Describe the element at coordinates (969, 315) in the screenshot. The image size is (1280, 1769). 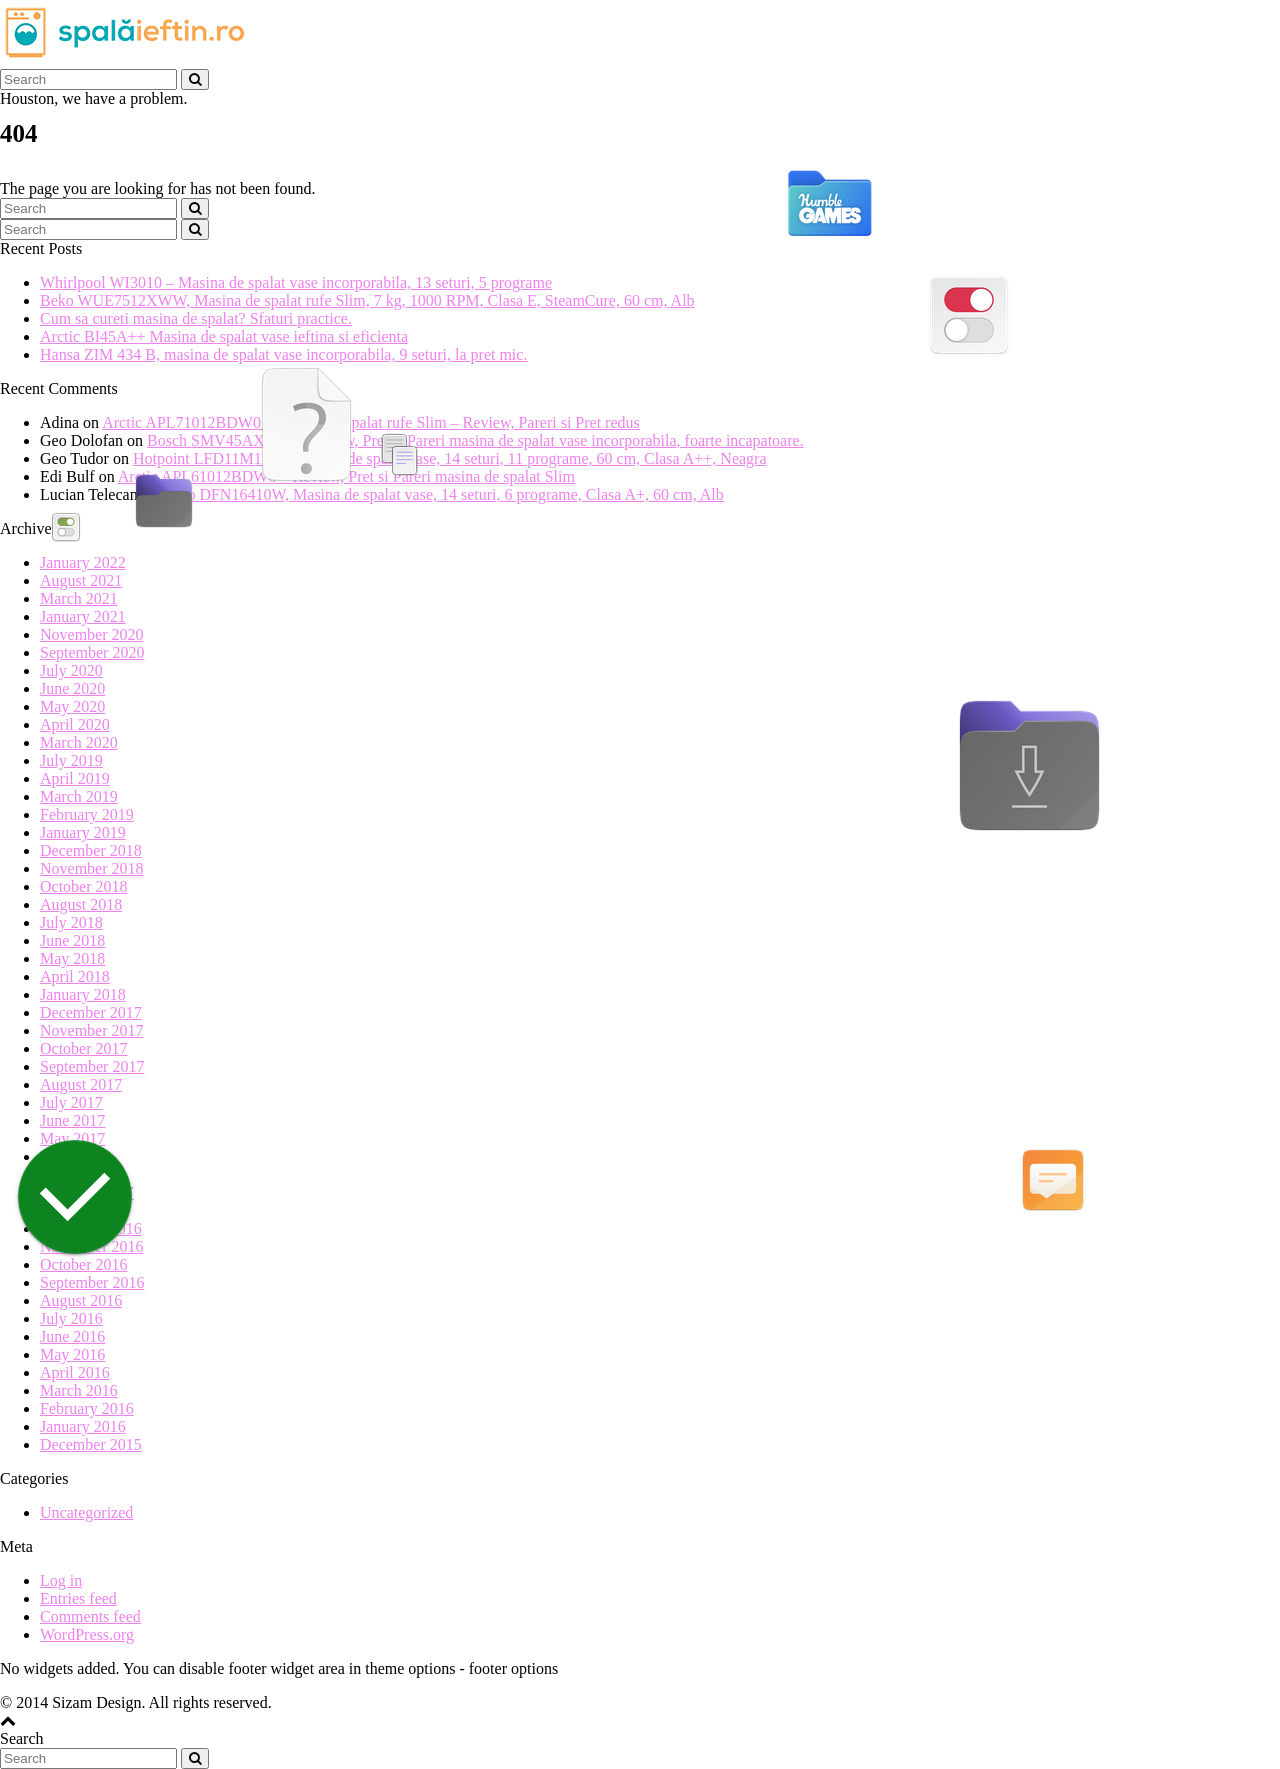
I see `open gnome tweaks to customize desktop settings` at that location.